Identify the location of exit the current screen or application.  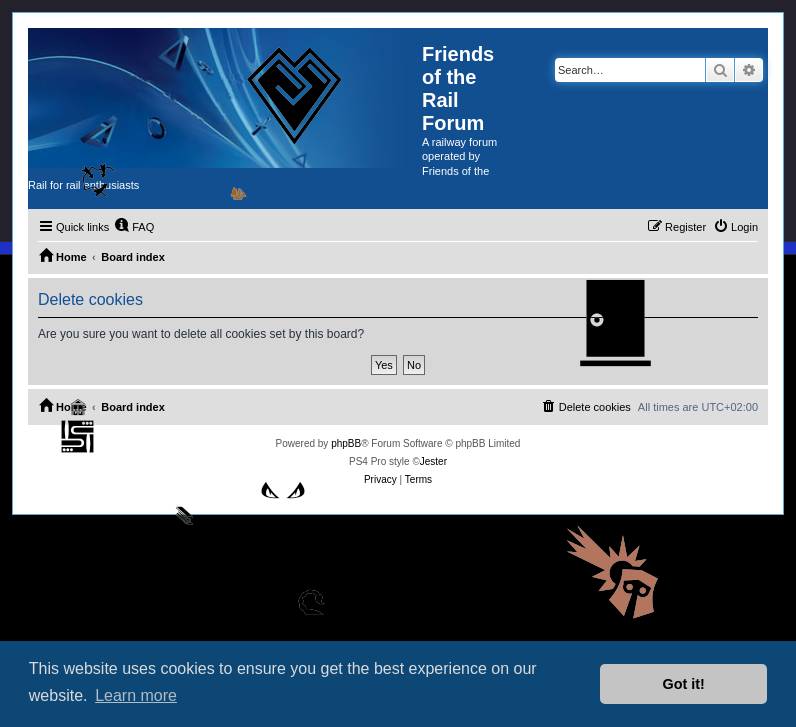
(615, 321).